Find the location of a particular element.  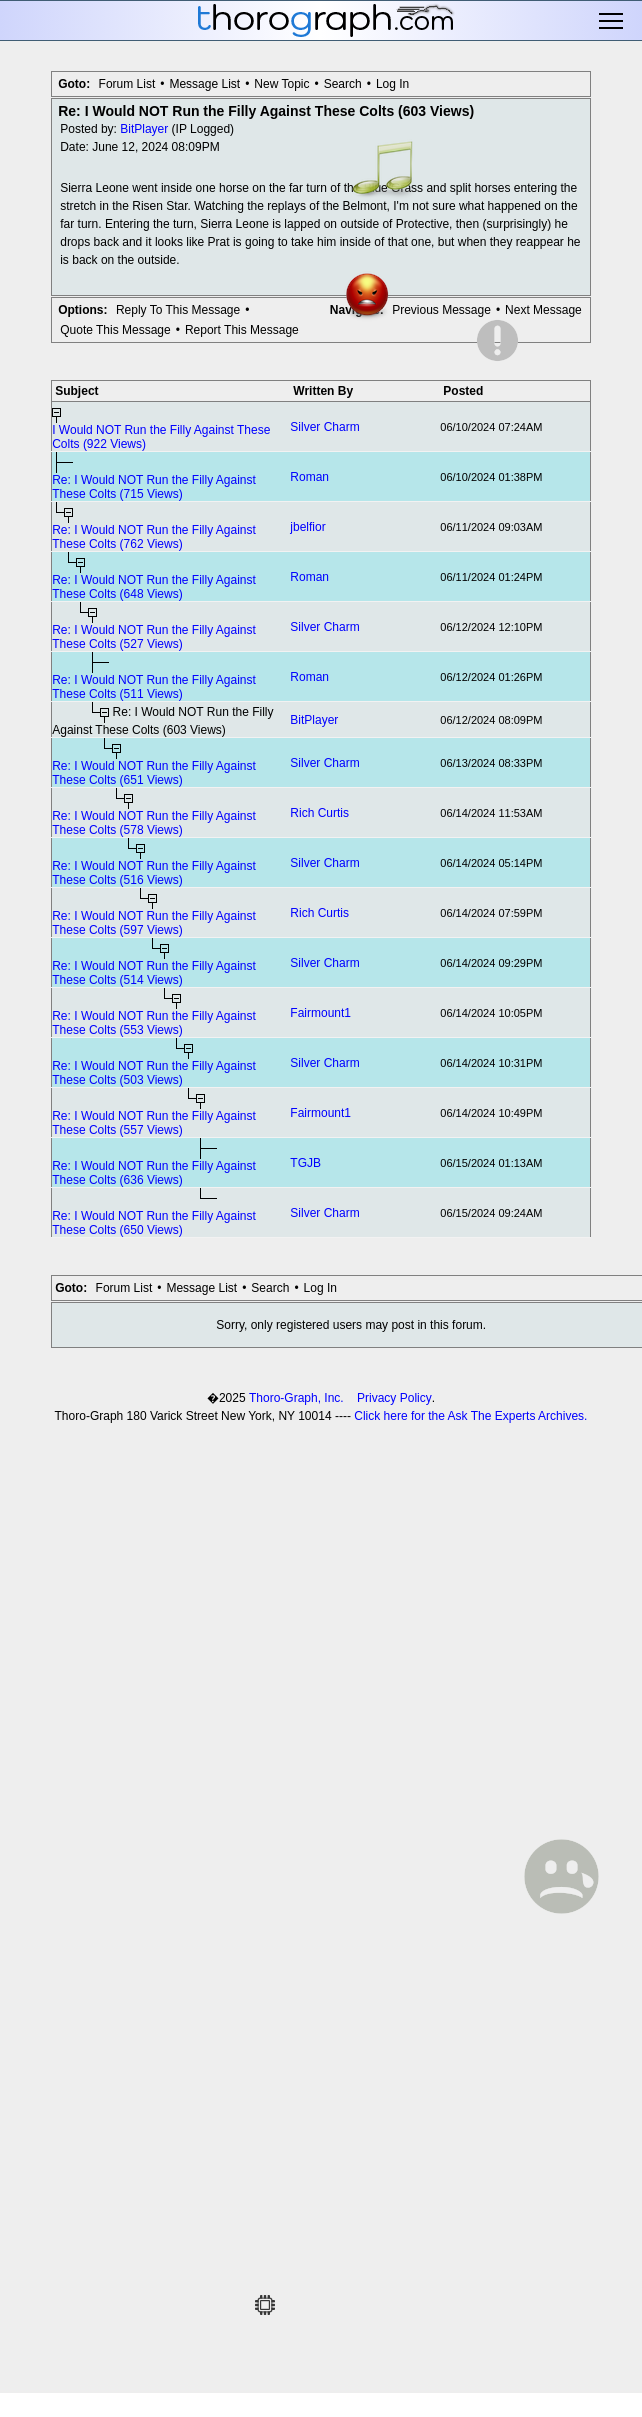

indicates sadness or emotional reaction is located at coordinates (561, 1876).